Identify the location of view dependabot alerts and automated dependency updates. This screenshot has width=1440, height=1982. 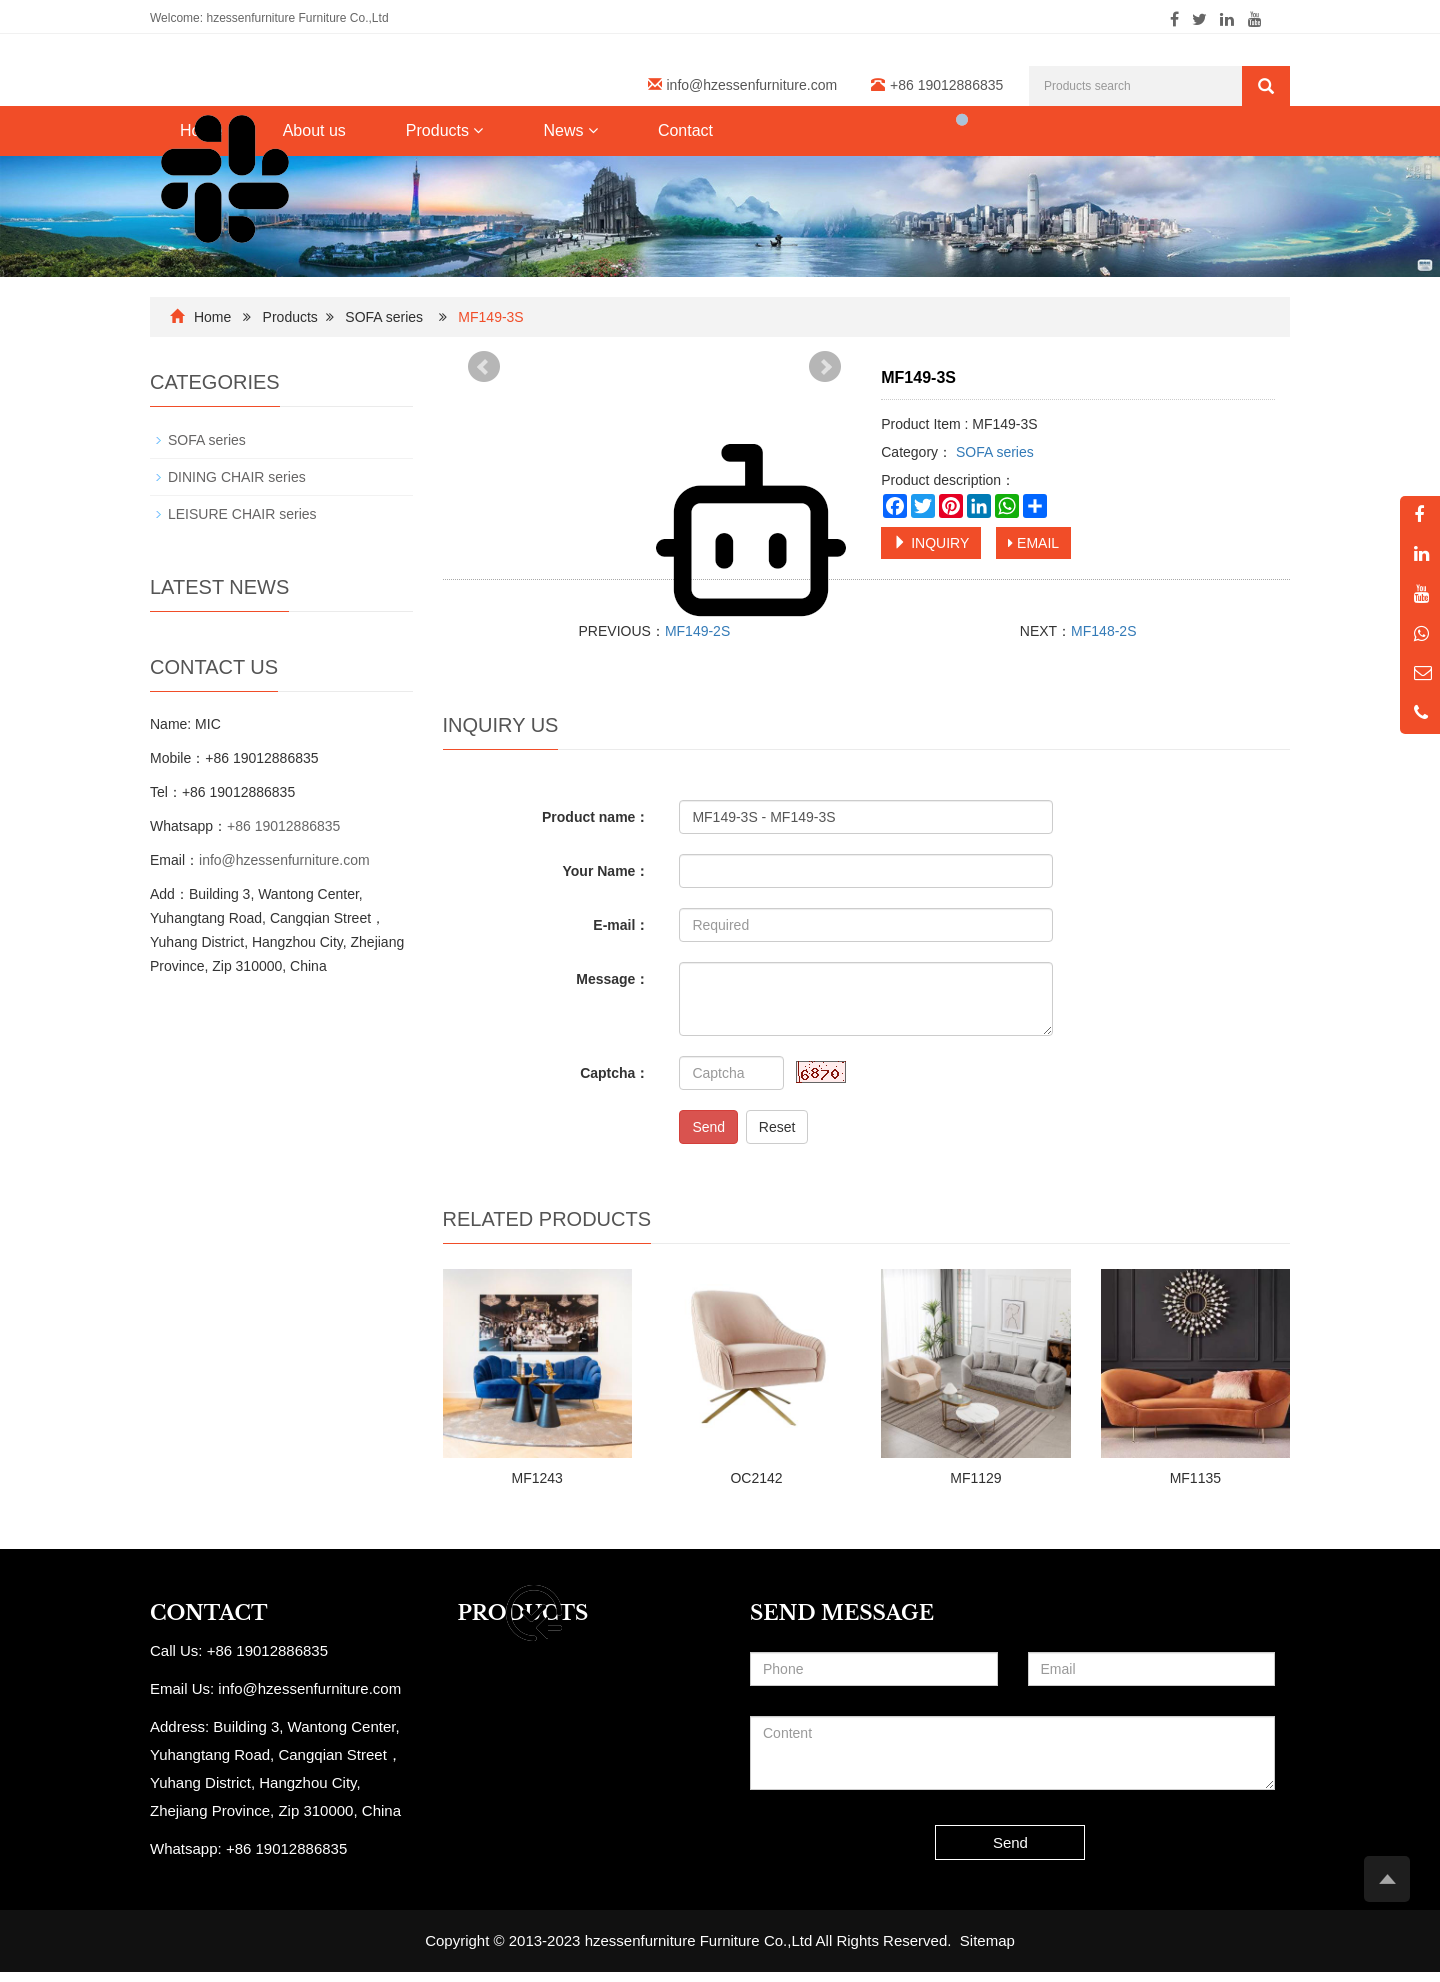
(751, 539).